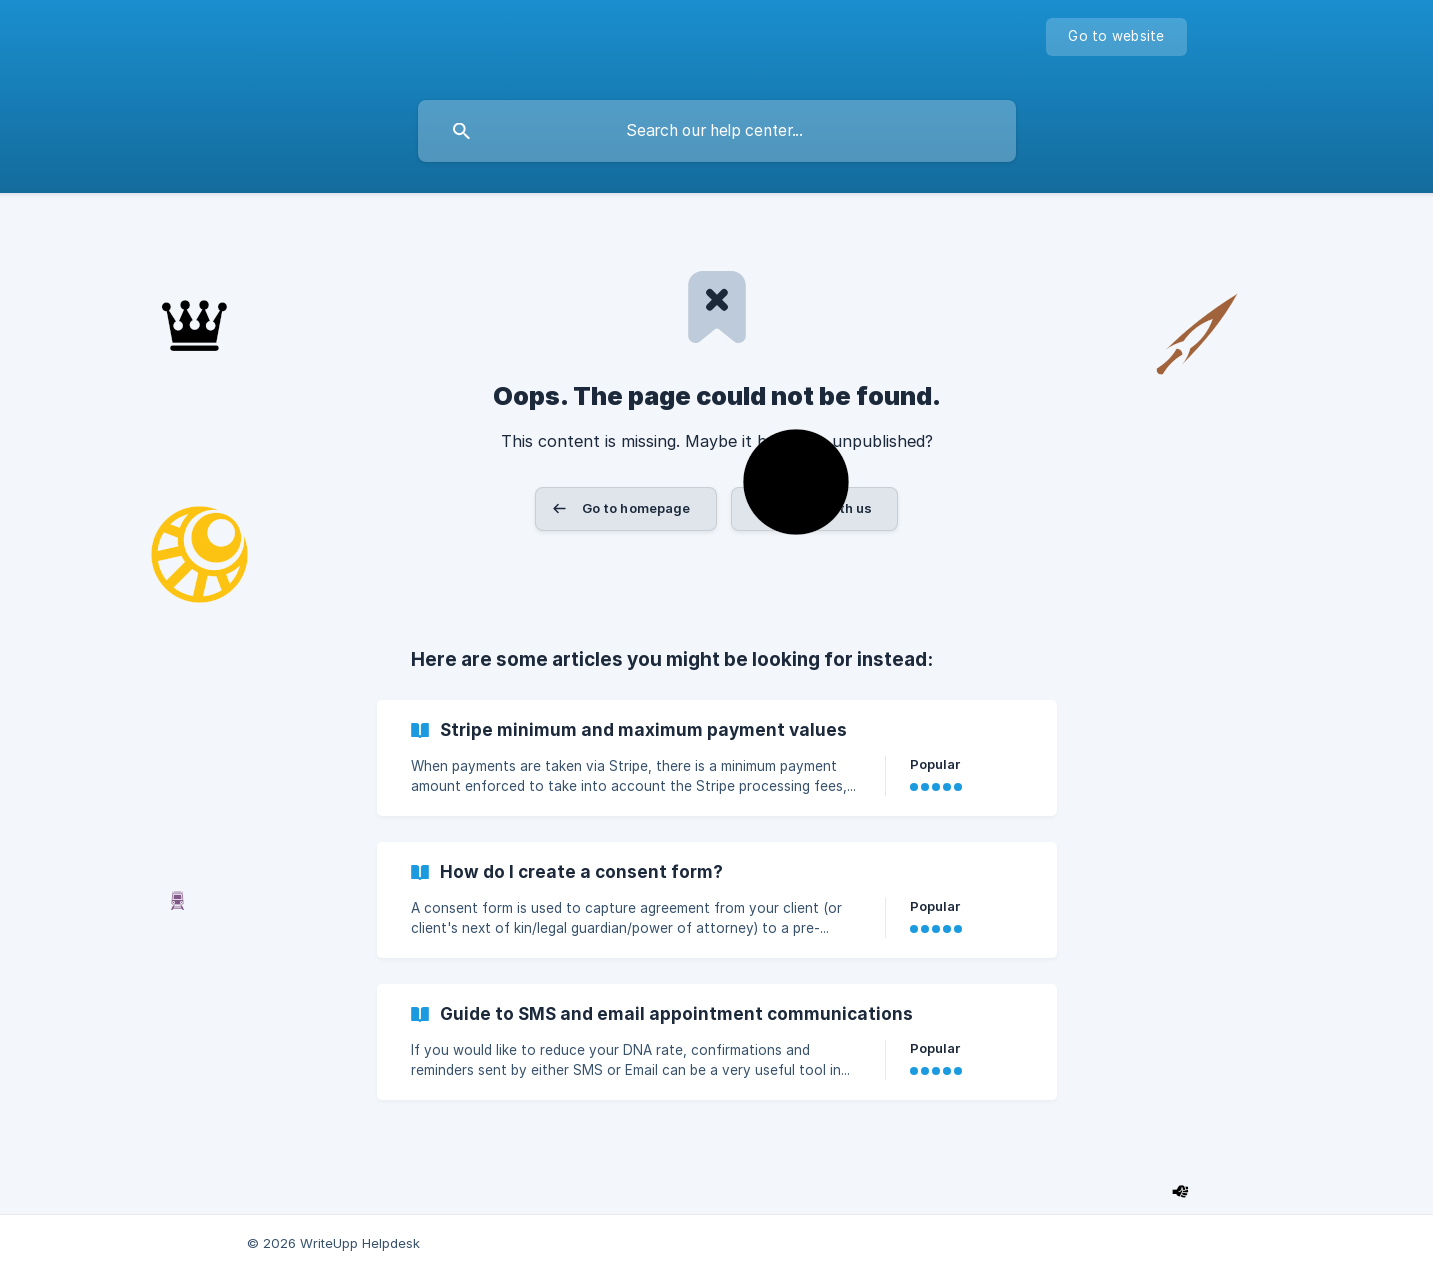  I want to click on unselected or inactive status indicator, so click(796, 482).